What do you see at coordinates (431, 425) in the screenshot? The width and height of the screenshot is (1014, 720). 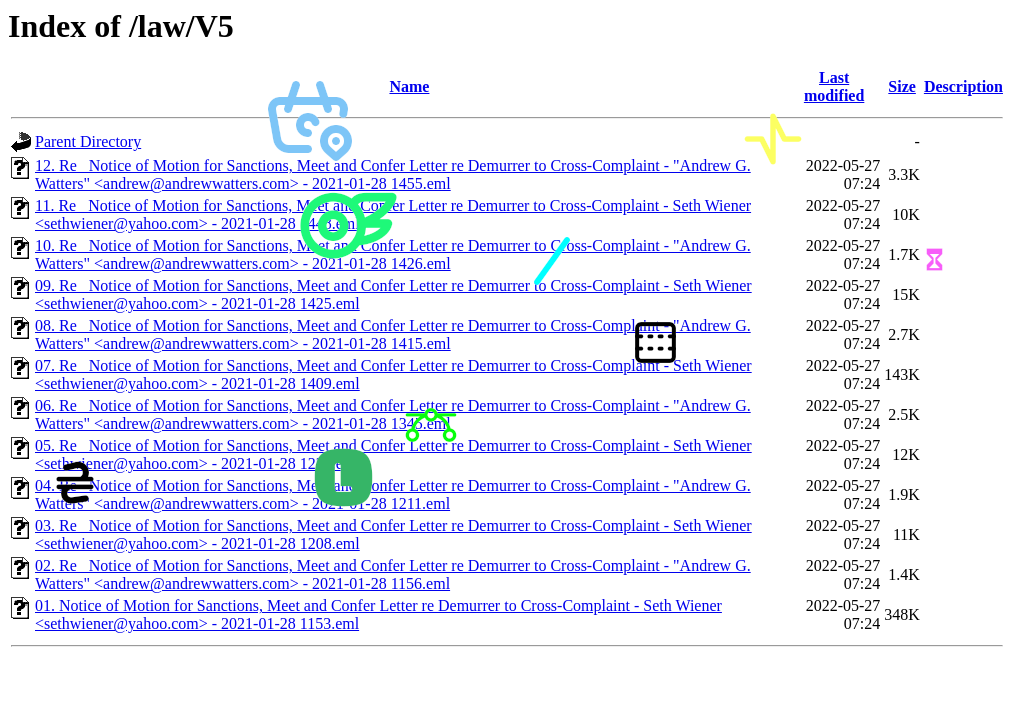 I see `edit vector path or curve` at bounding box center [431, 425].